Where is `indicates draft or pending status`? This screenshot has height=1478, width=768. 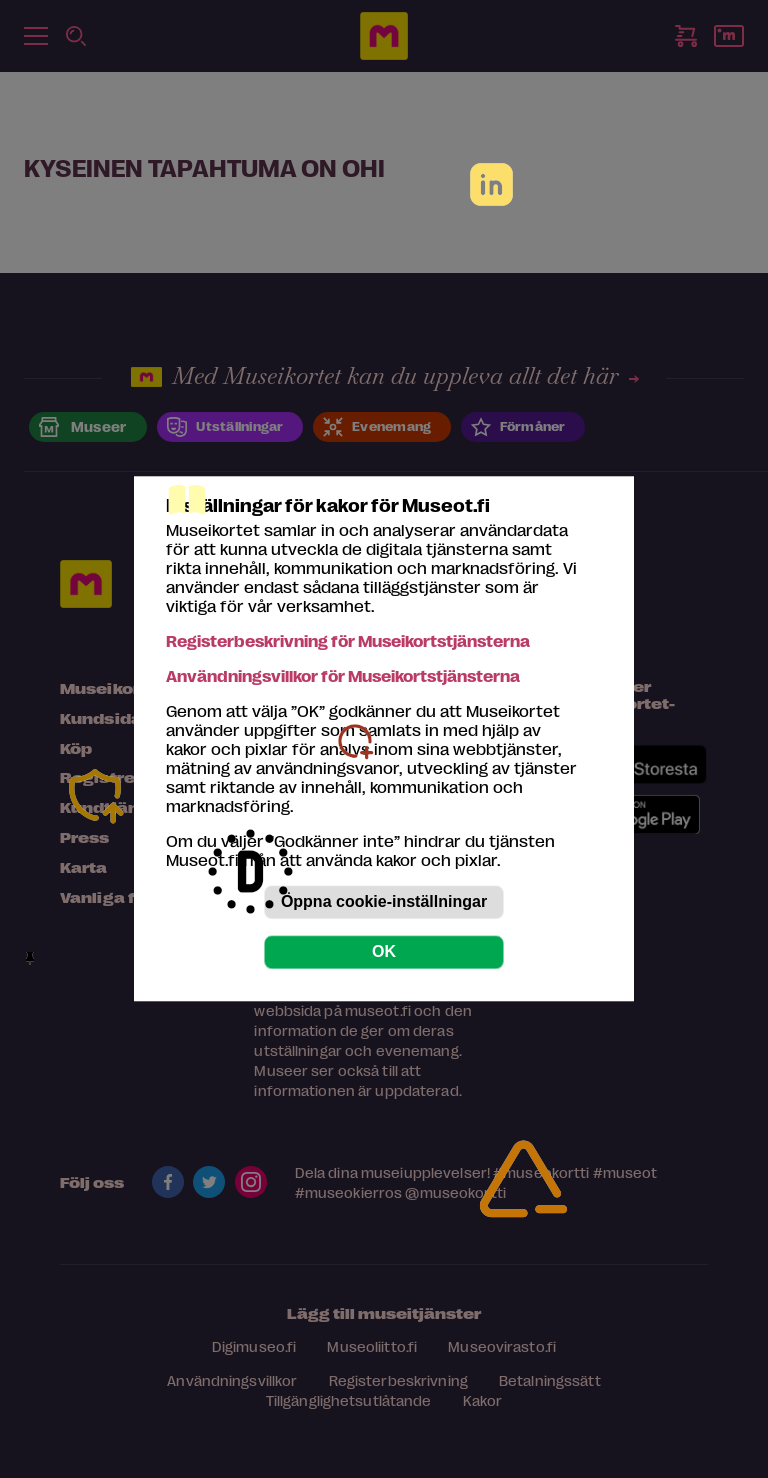 indicates draft or pending status is located at coordinates (250, 871).